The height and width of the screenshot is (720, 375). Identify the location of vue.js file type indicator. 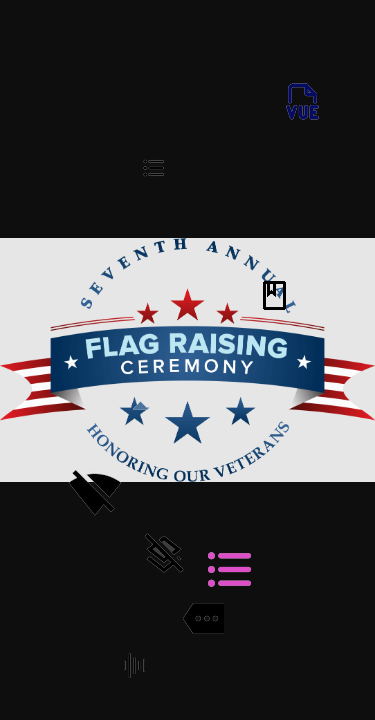
(302, 101).